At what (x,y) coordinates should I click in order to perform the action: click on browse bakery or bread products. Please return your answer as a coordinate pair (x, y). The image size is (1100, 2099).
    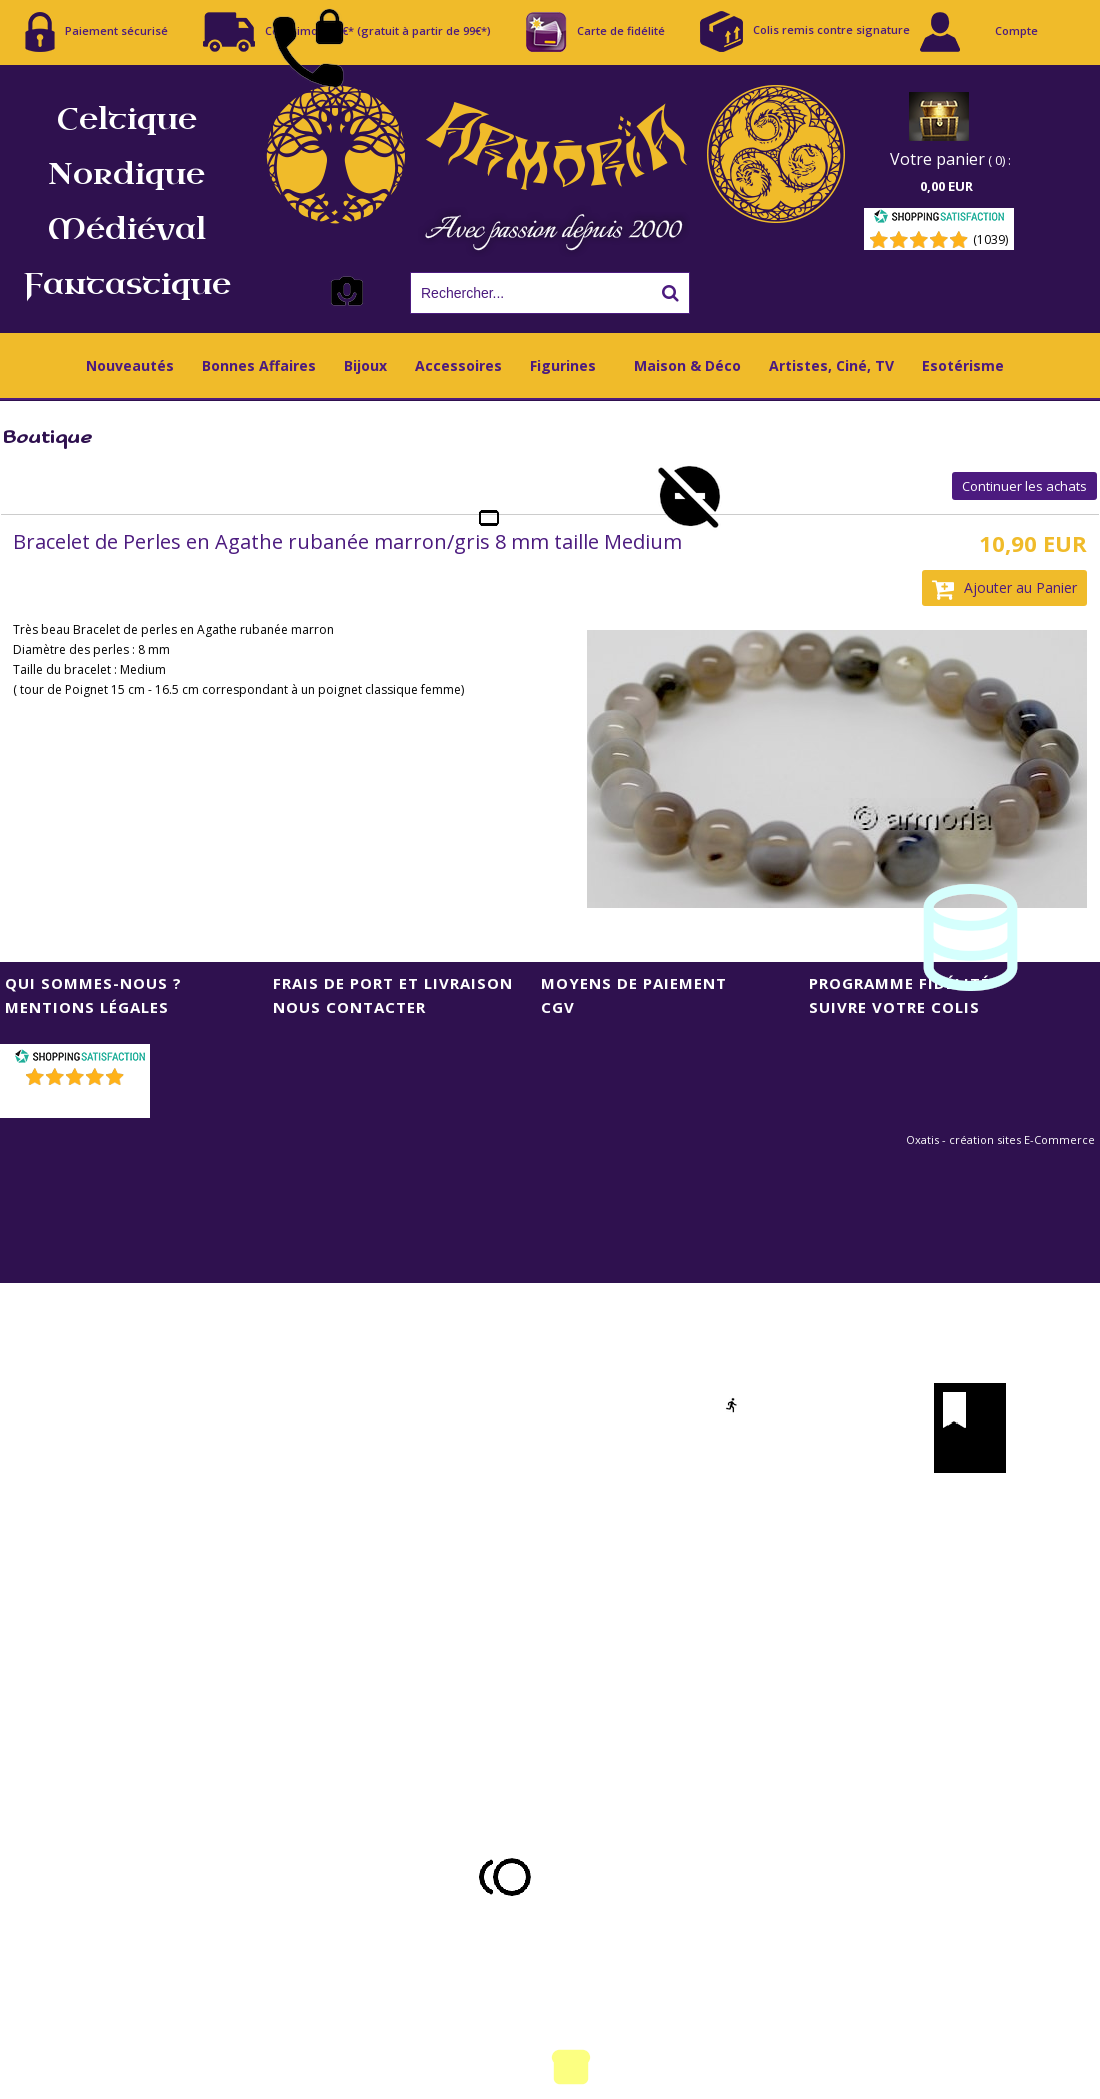
    Looking at the image, I should click on (571, 2067).